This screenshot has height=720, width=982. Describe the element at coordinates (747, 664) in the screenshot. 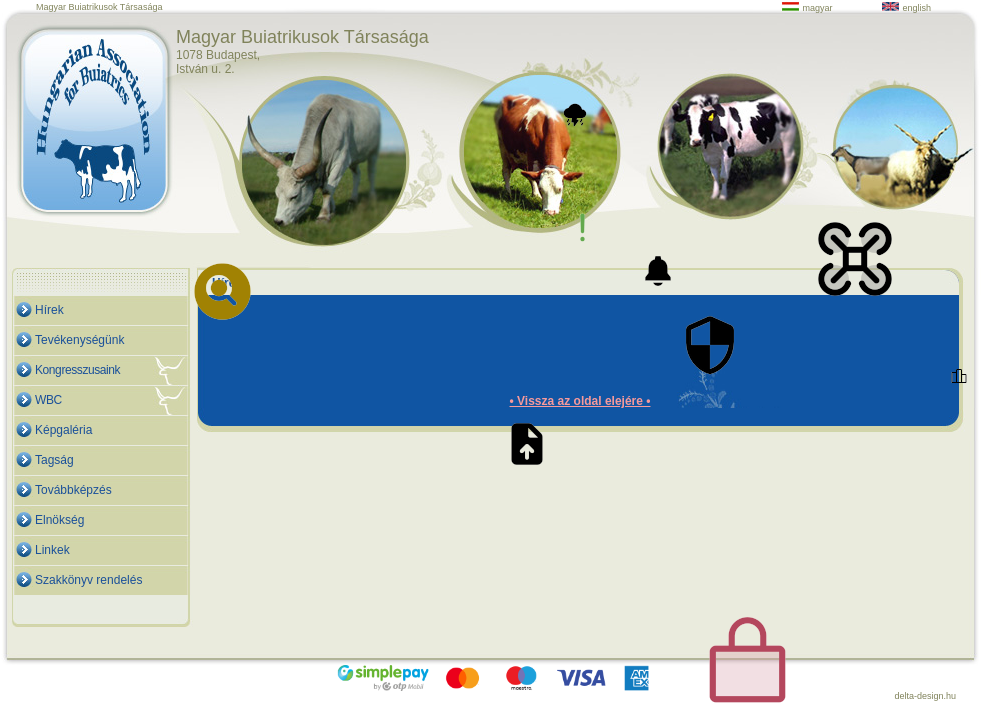

I see `indicates a locked or secured item` at that location.